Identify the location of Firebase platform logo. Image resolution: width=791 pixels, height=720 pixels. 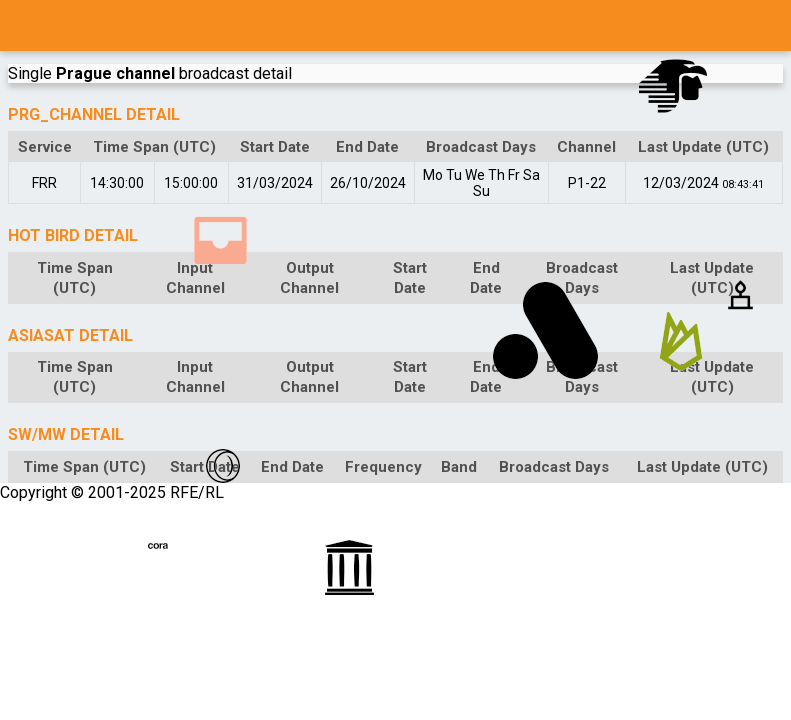
(681, 341).